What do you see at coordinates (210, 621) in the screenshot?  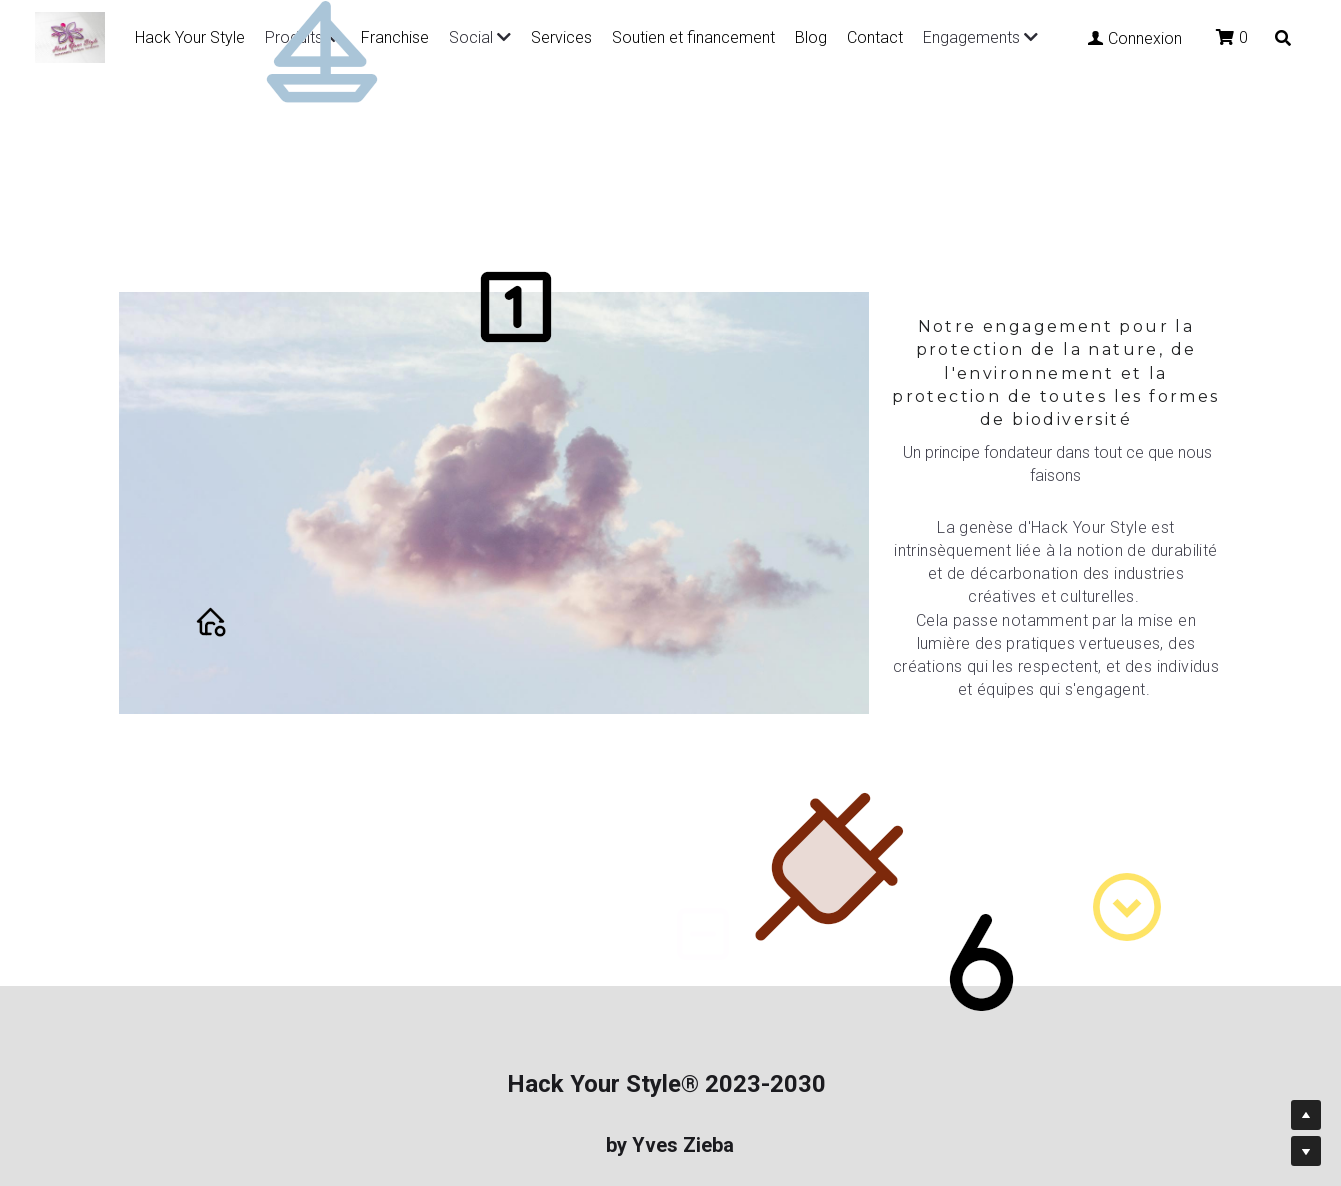 I see `home location with active status indicator` at bounding box center [210, 621].